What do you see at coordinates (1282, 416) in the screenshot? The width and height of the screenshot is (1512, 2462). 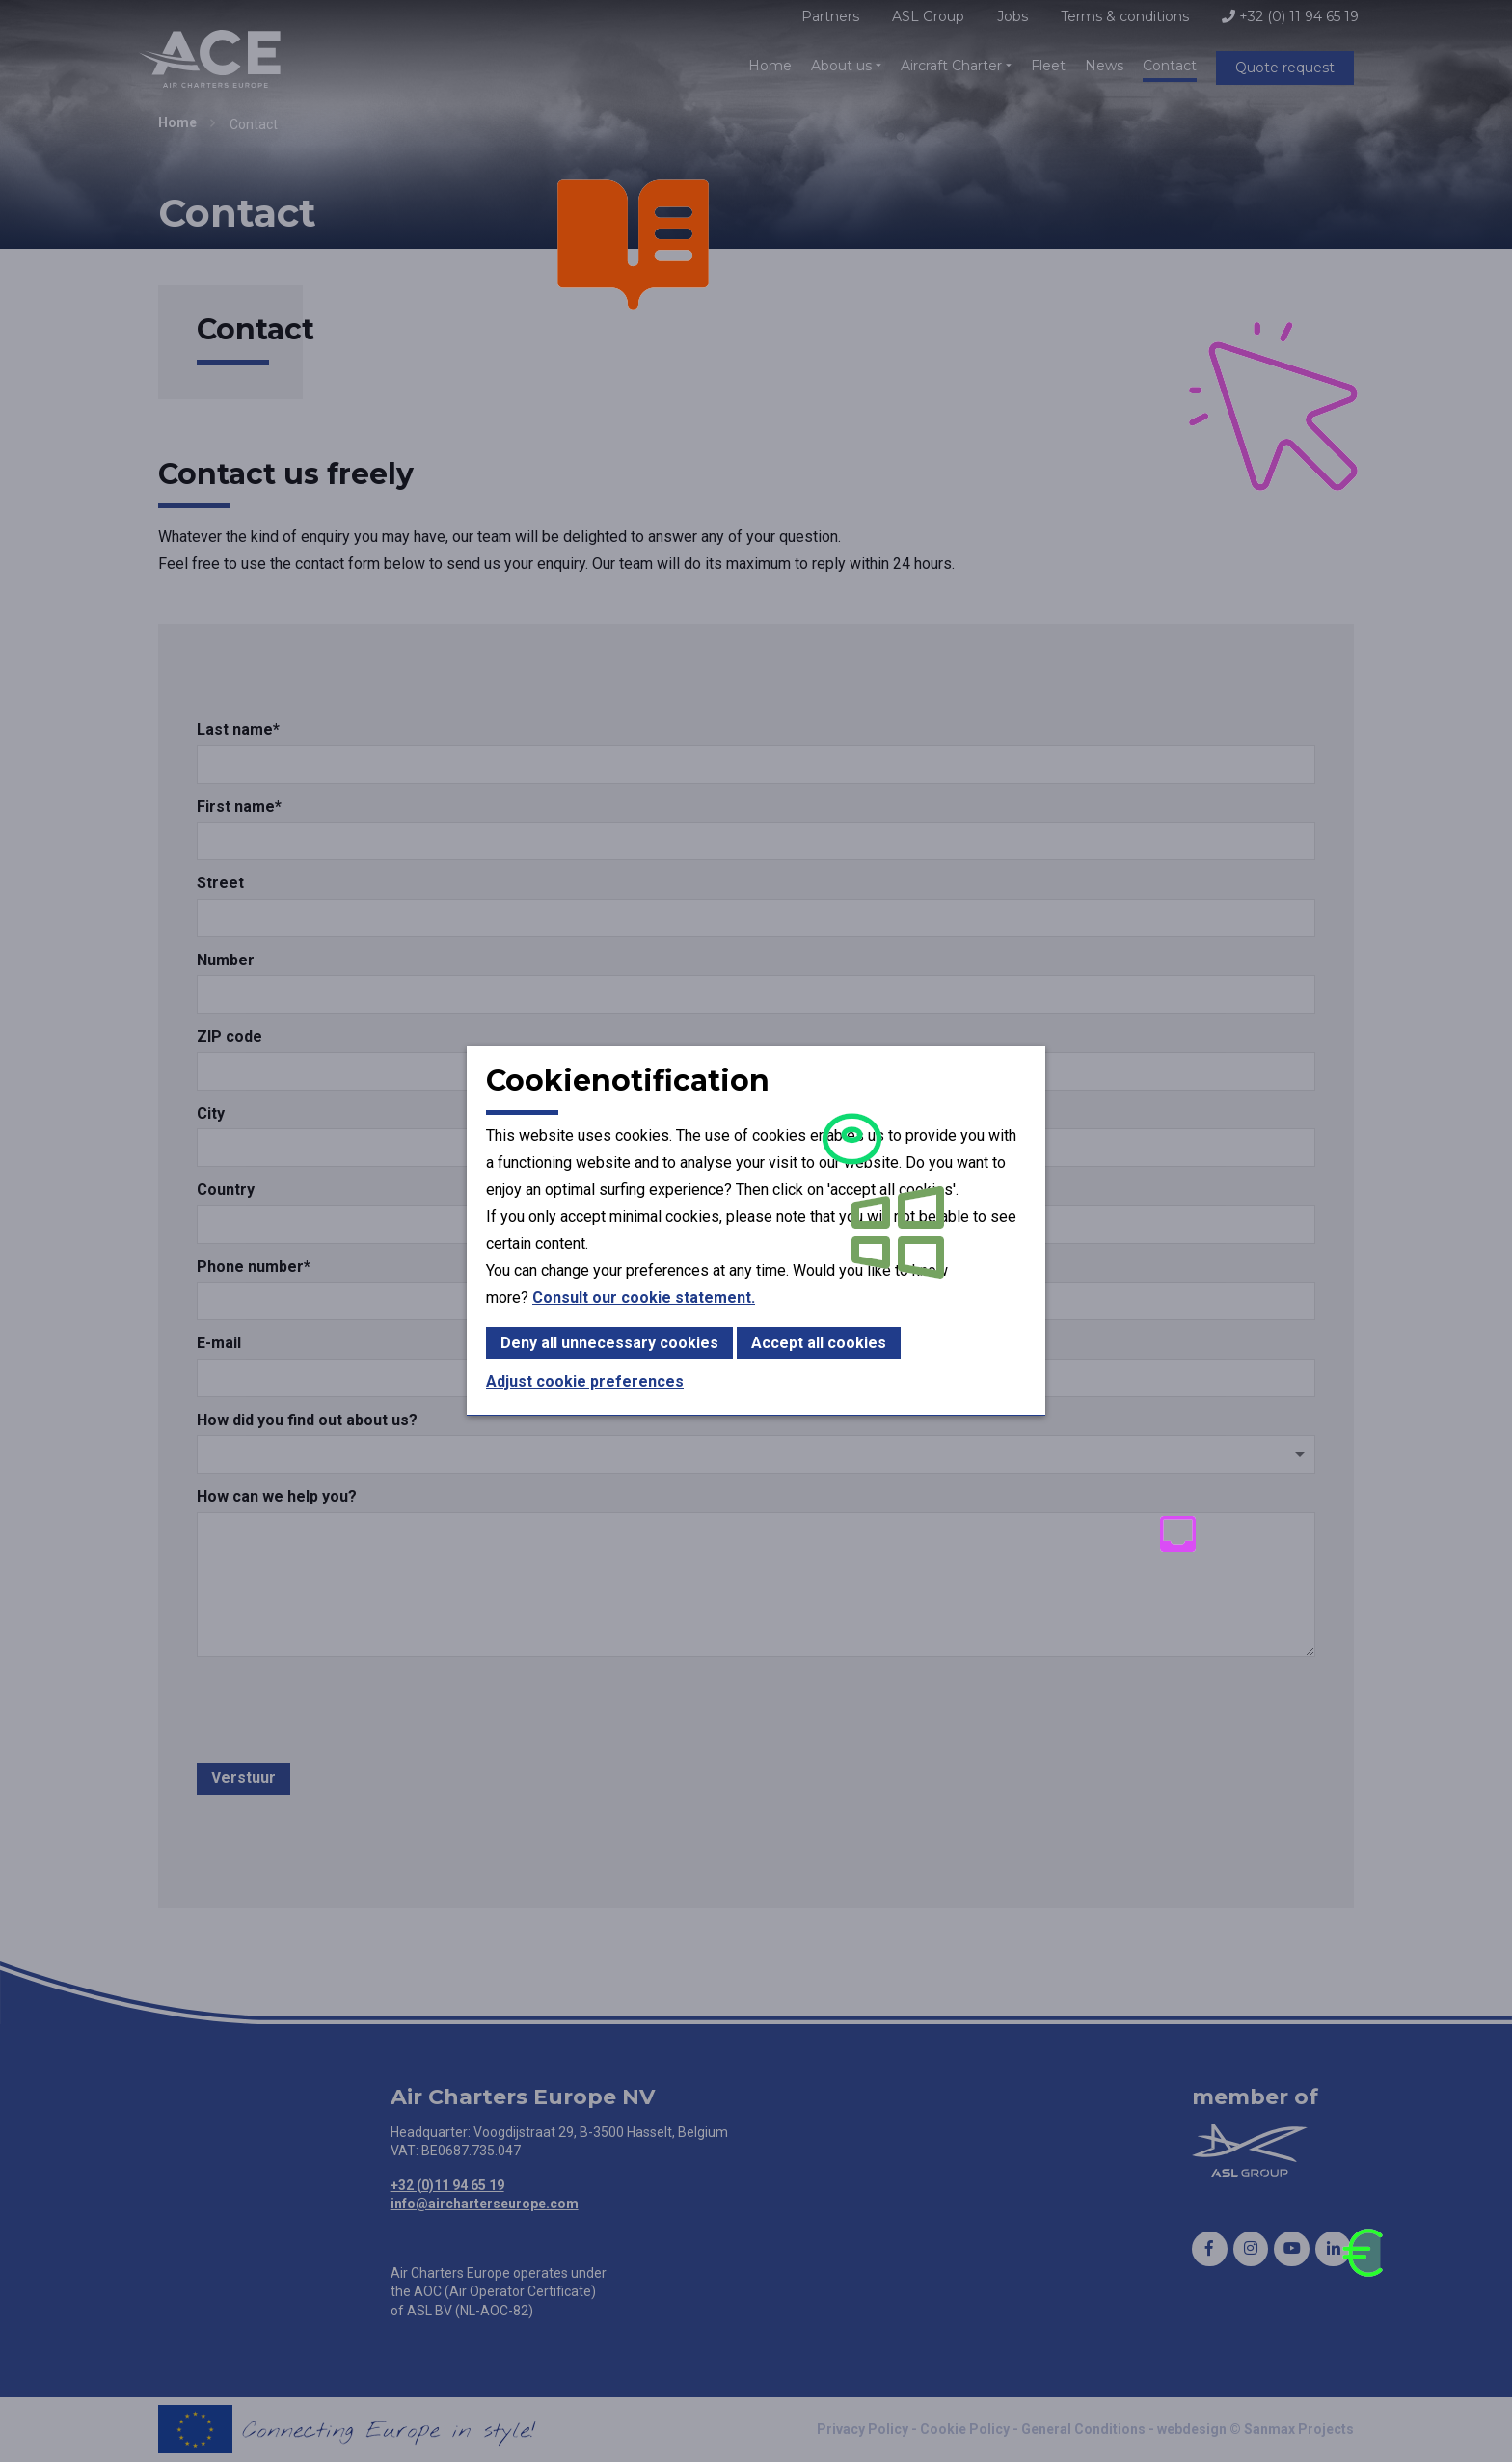 I see `click or tap to interact` at bounding box center [1282, 416].